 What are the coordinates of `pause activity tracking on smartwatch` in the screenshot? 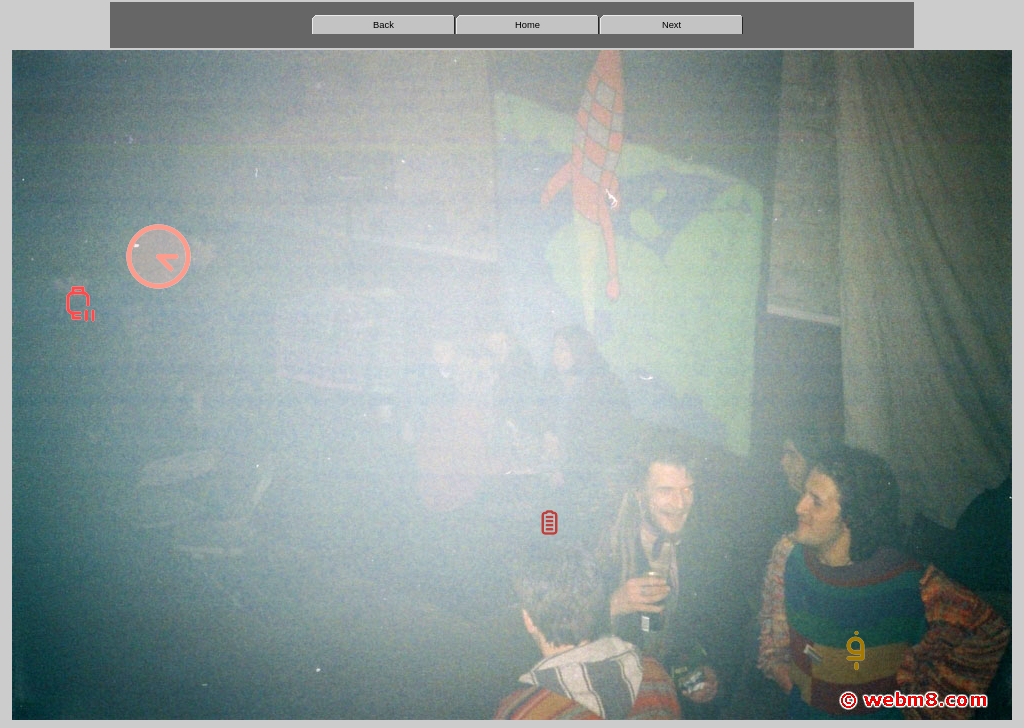 It's located at (78, 303).